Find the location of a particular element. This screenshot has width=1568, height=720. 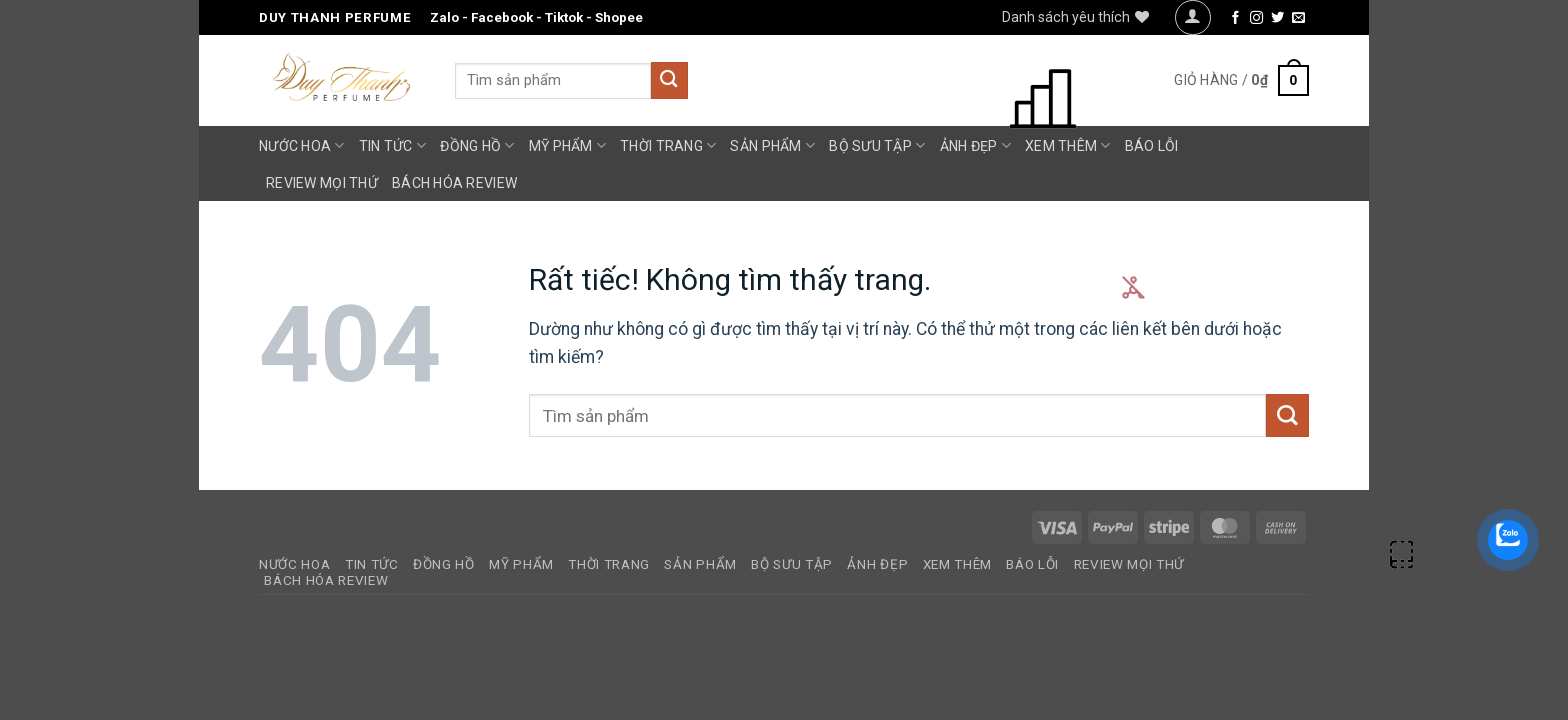

view analytics or statistics is located at coordinates (1043, 100).